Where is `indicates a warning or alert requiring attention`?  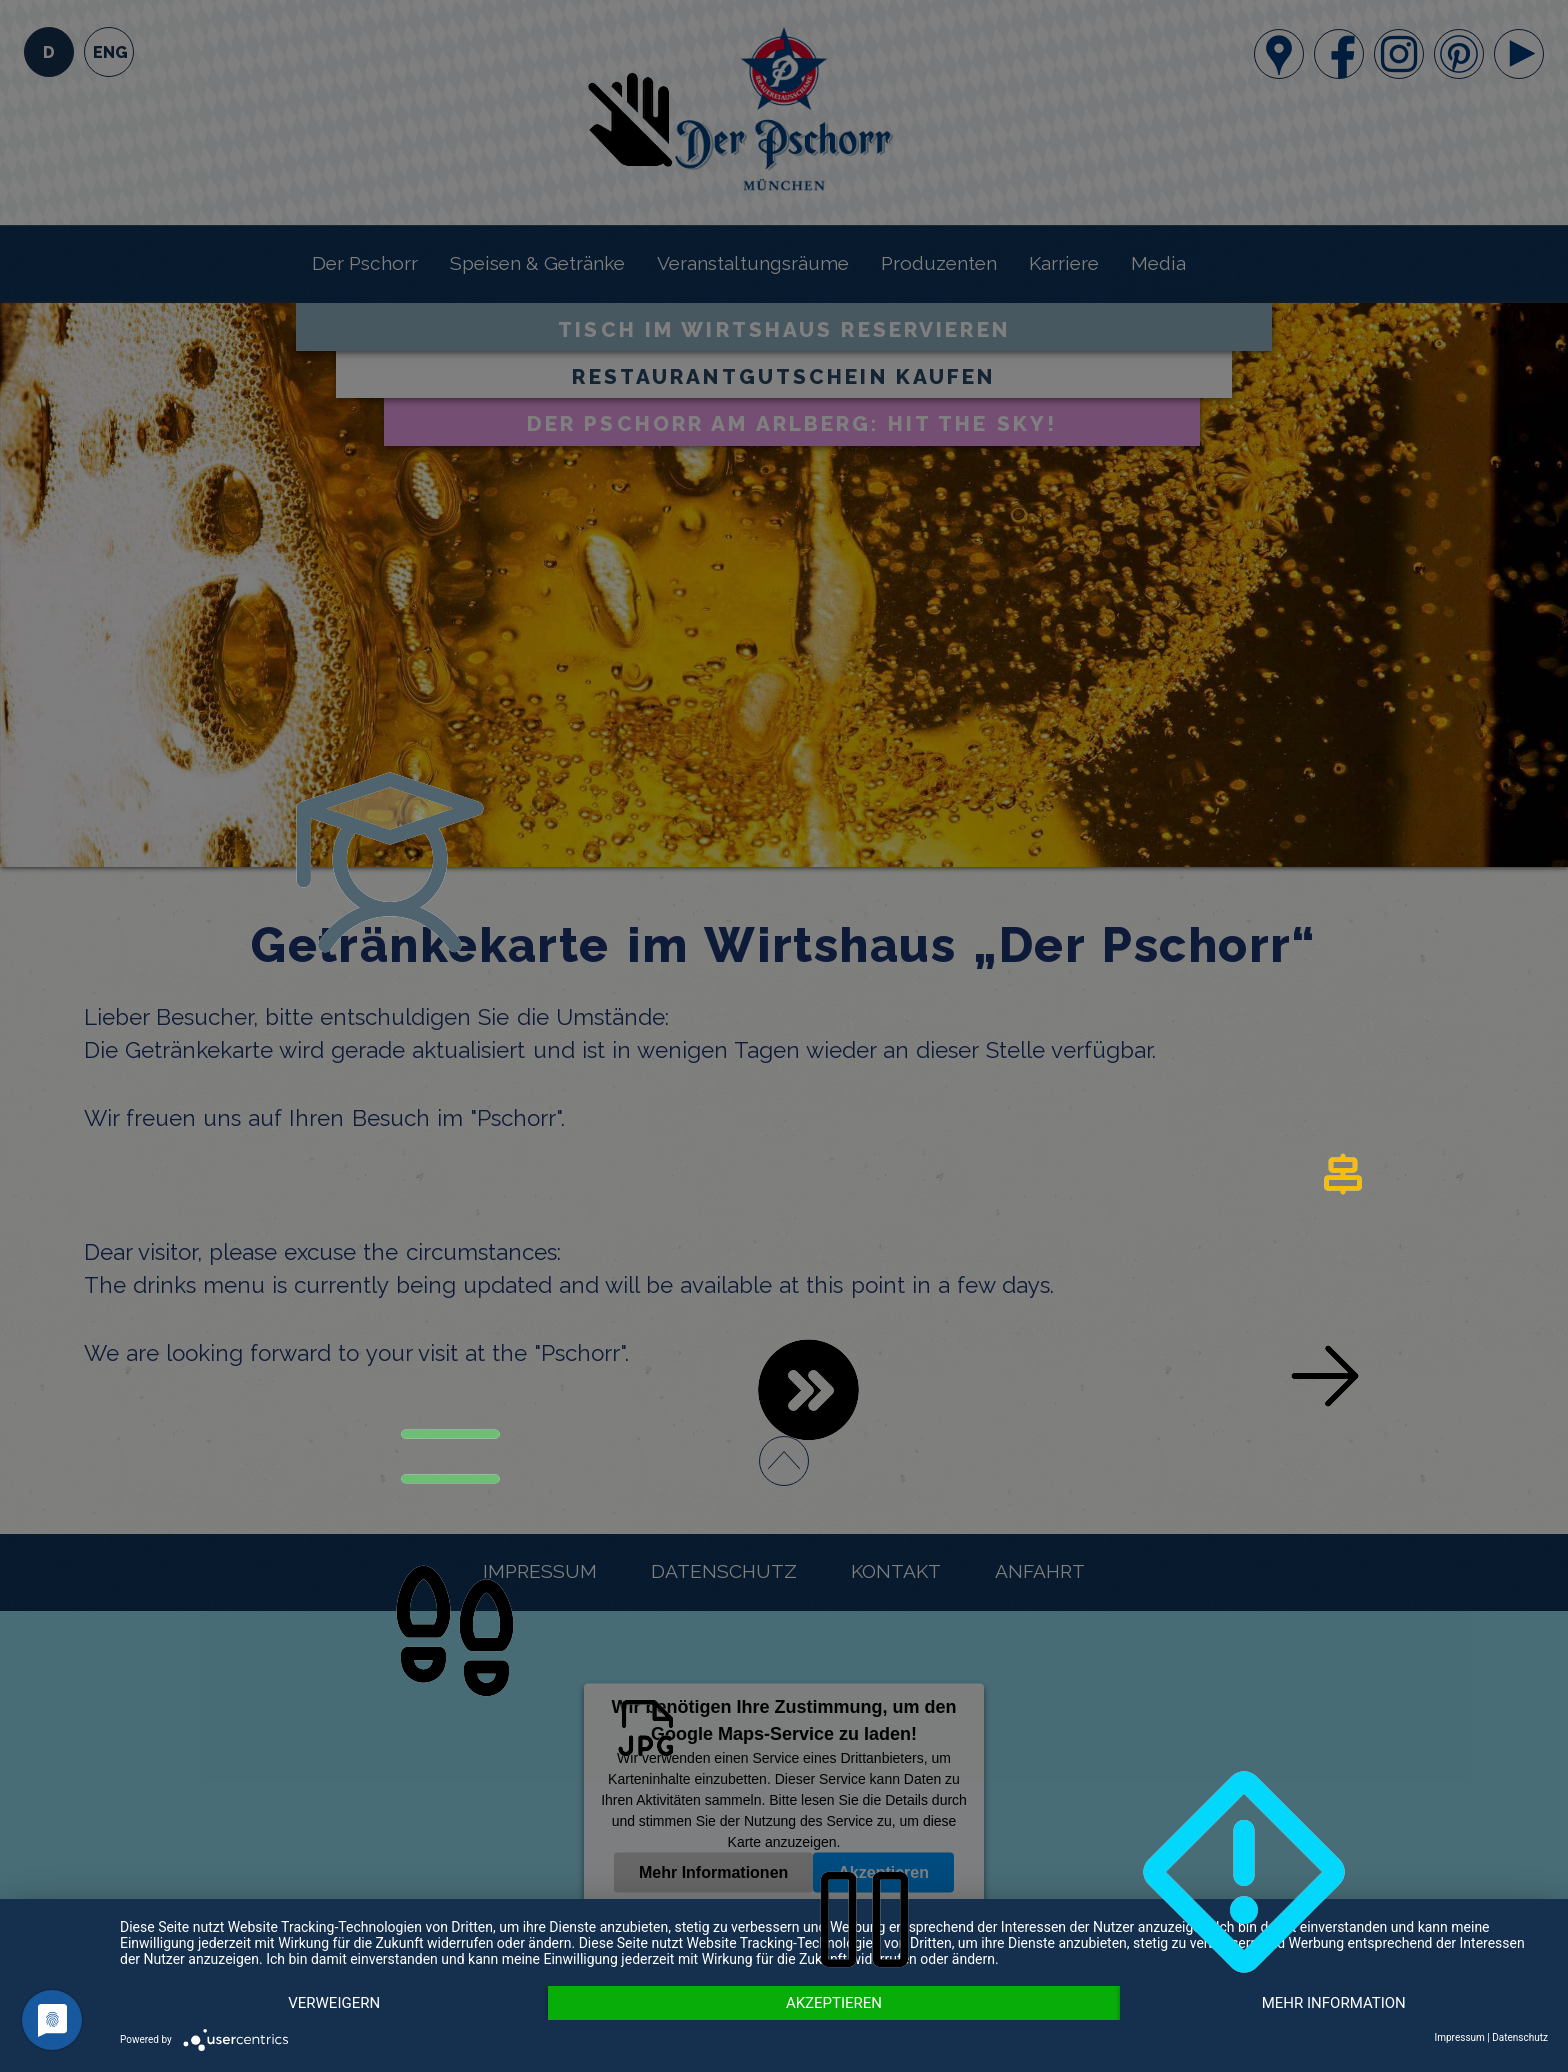
indicates a warning or alert requiring attention is located at coordinates (1244, 1872).